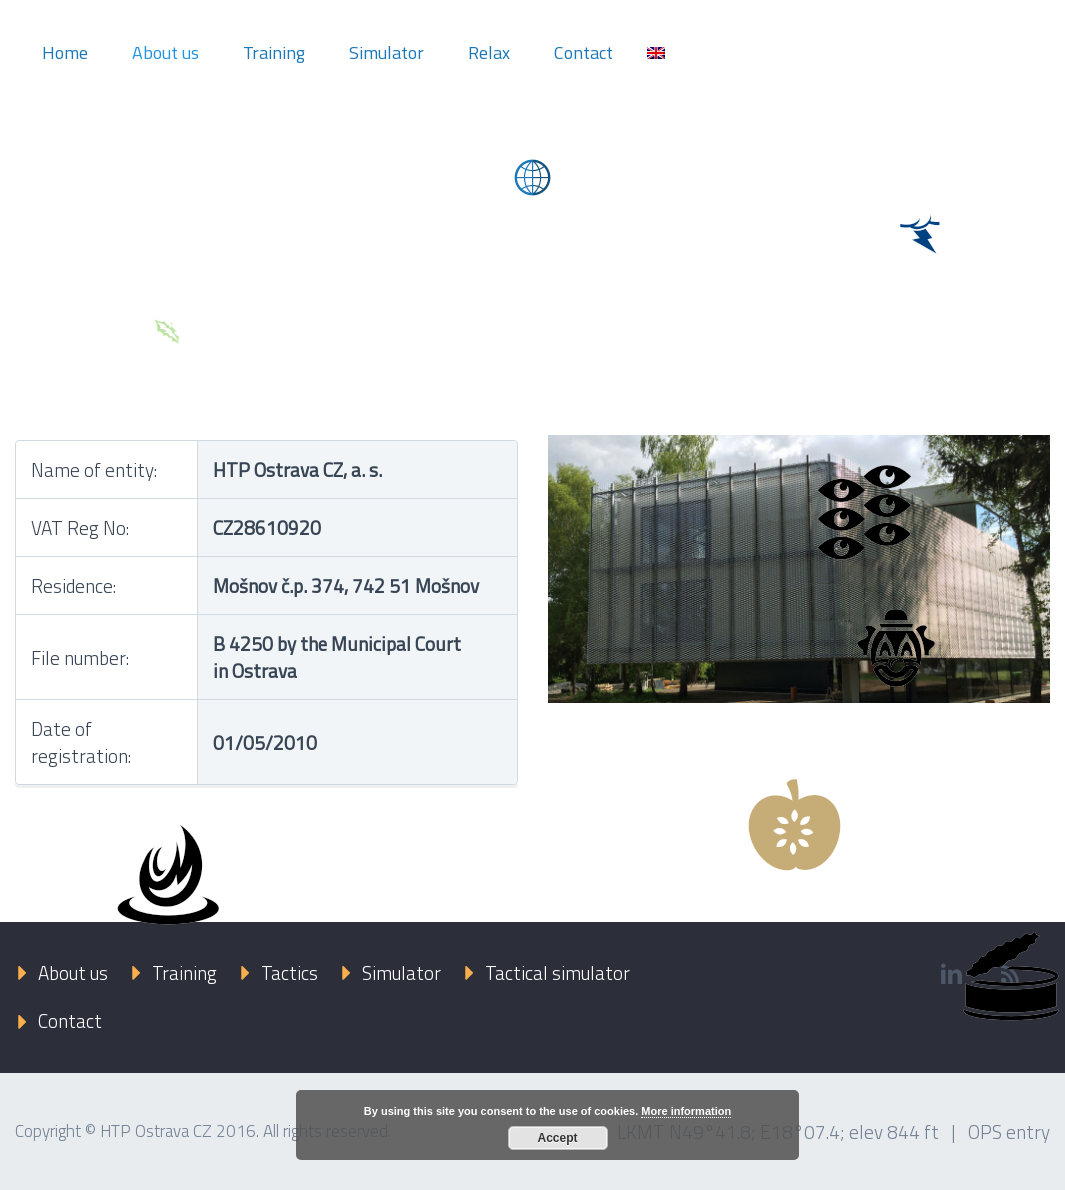 The image size is (1065, 1190). What do you see at coordinates (920, 234) in the screenshot?
I see `indicates thunderstorm or severe weather alert` at bounding box center [920, 234].